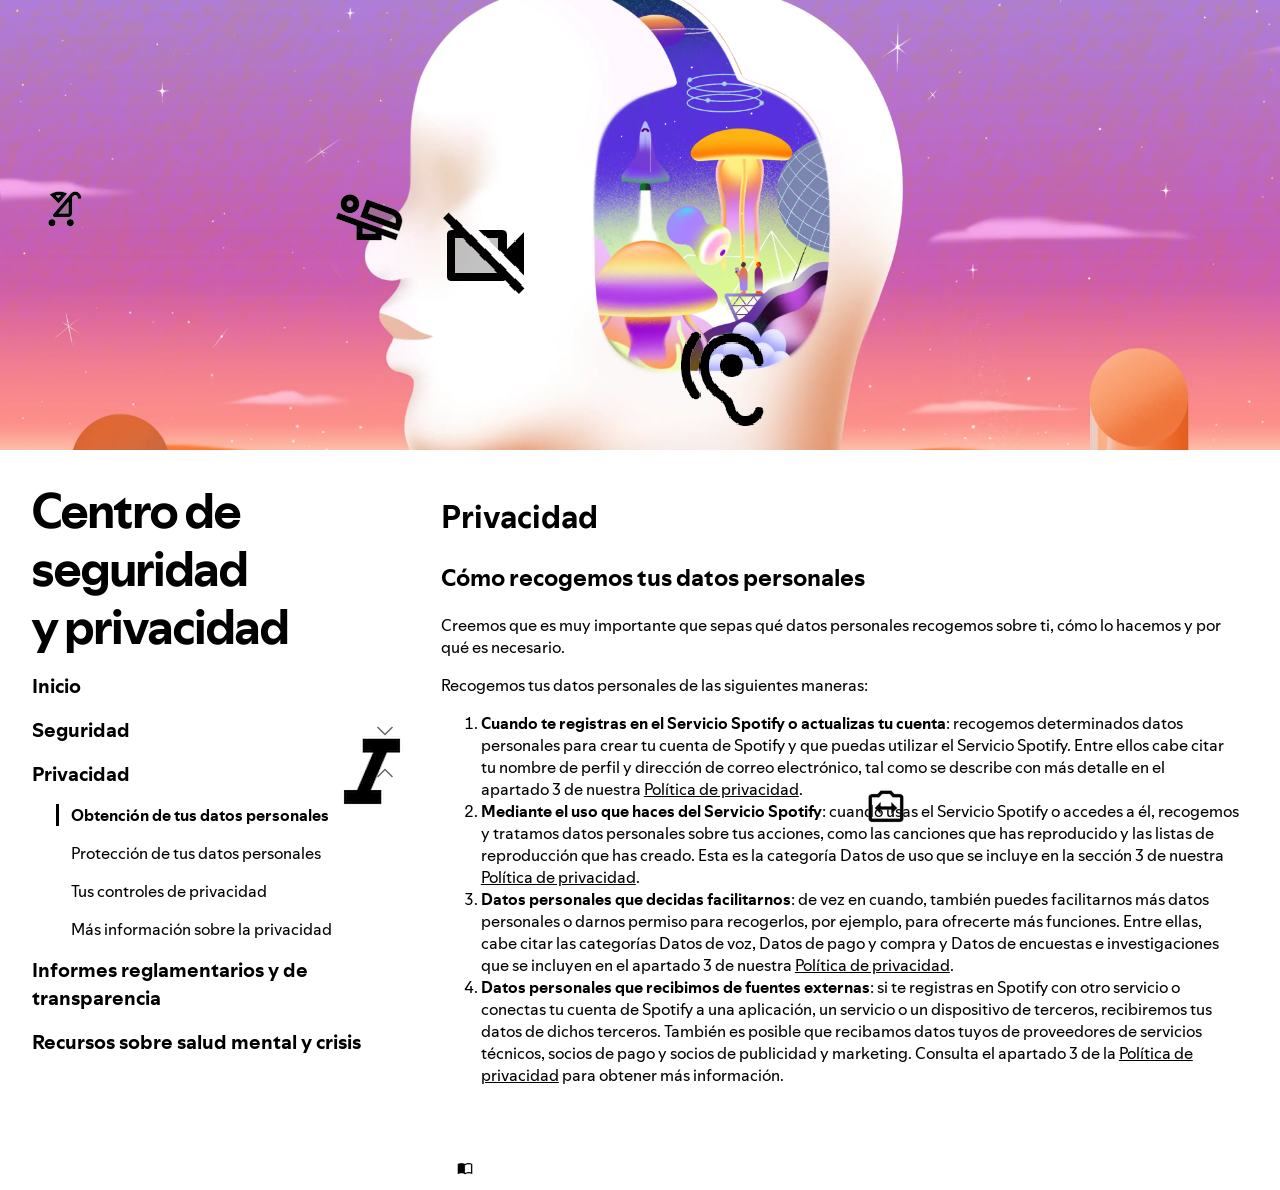 Image resolution: width=1280 pixels, height=1190 pixels. What do you see at coordinates (465, 1168) in the screenshot?
I see `import contacts from address book` at bounding box center [465, 1168].